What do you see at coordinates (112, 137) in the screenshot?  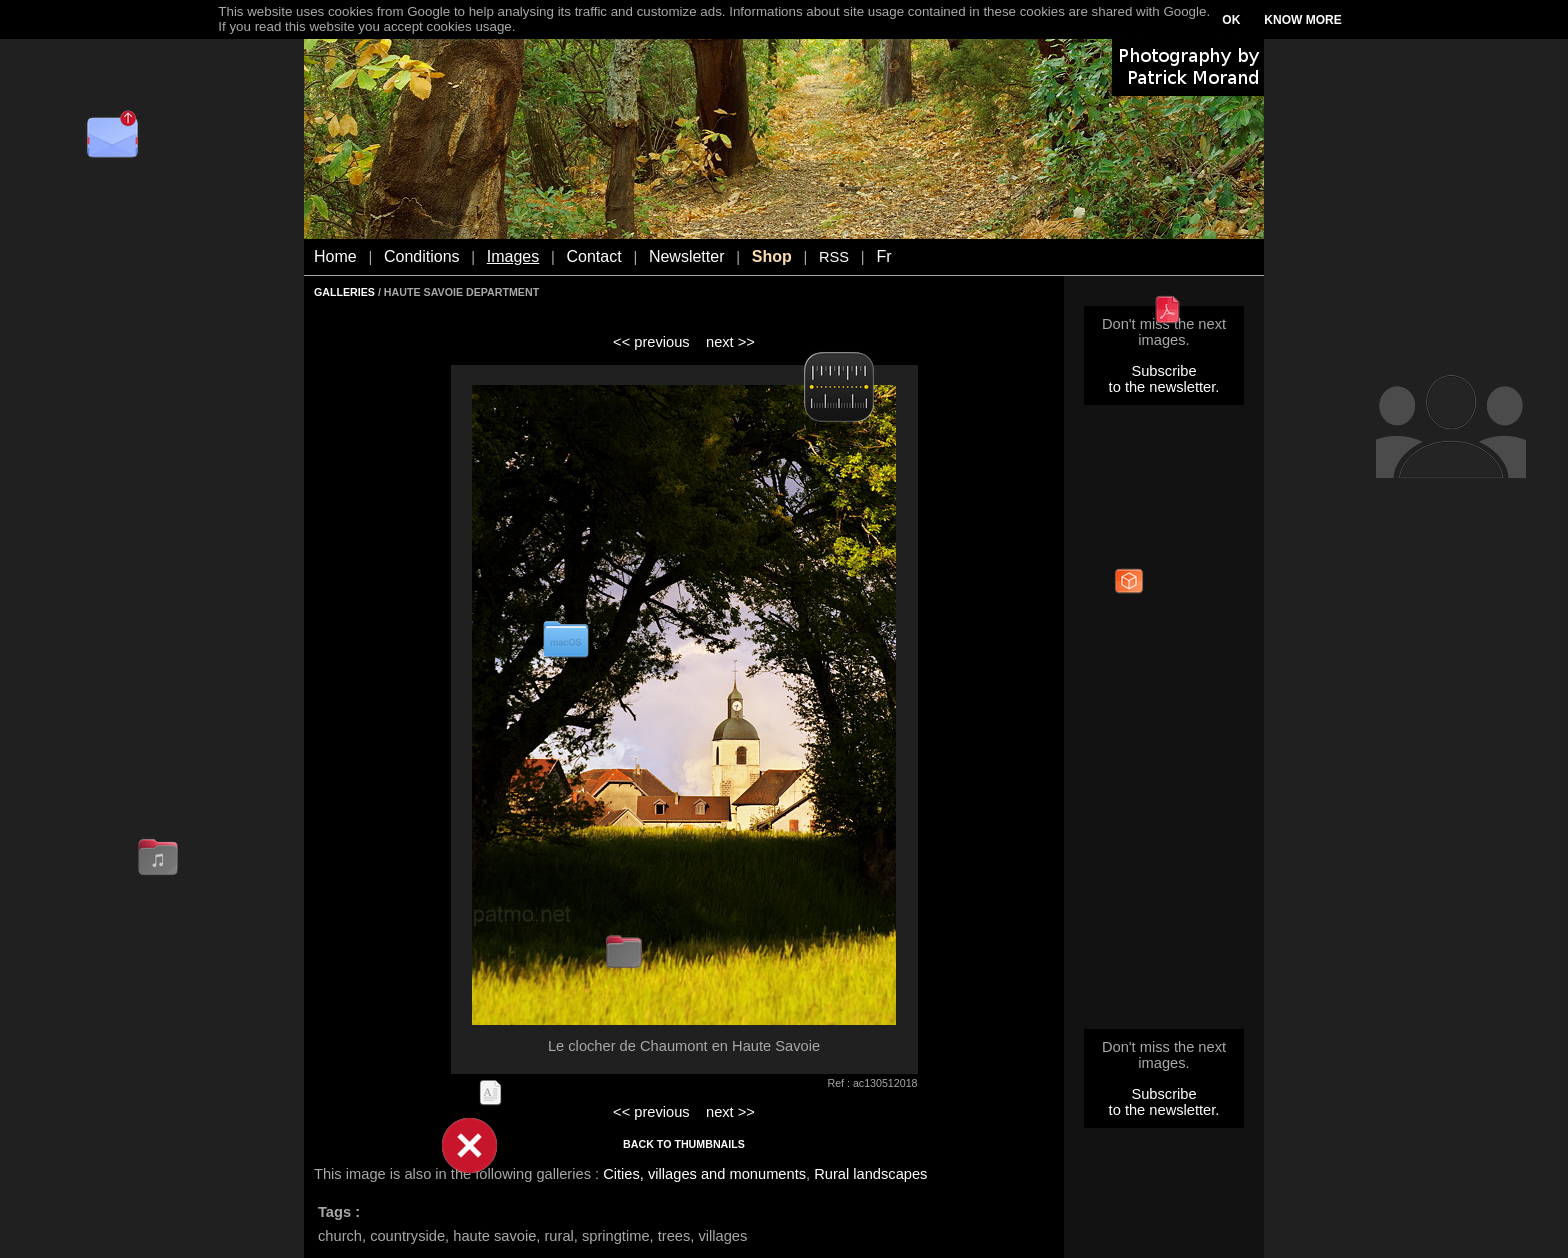 I see `send an email or message` at bounding box center [112, 137].